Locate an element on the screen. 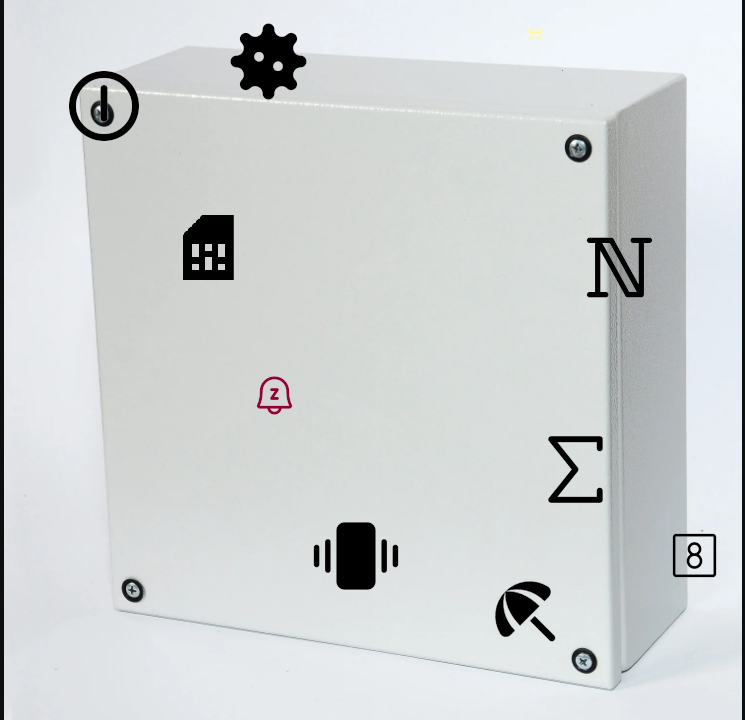  calculate sum or total of selected values is located at coordinates (575, 469).